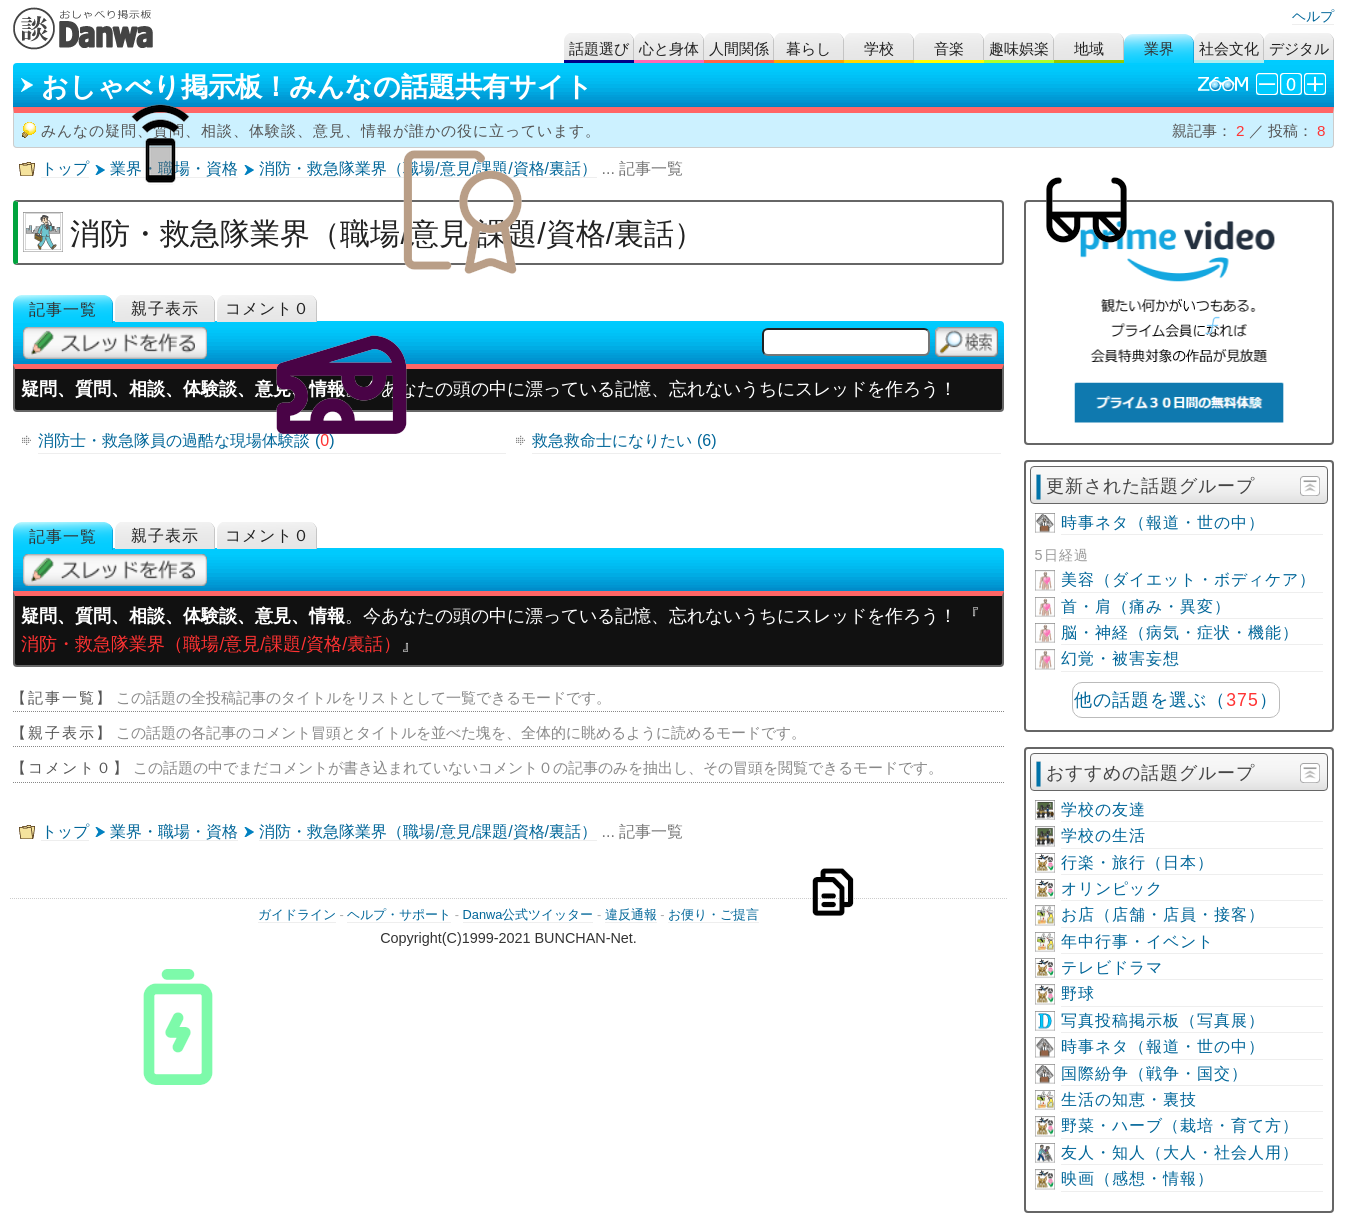 The width and height of the screenshot is (1347, 1228). Describe the element at coordinates (832, 892) in the screenshot. I see `view all files` at that location.